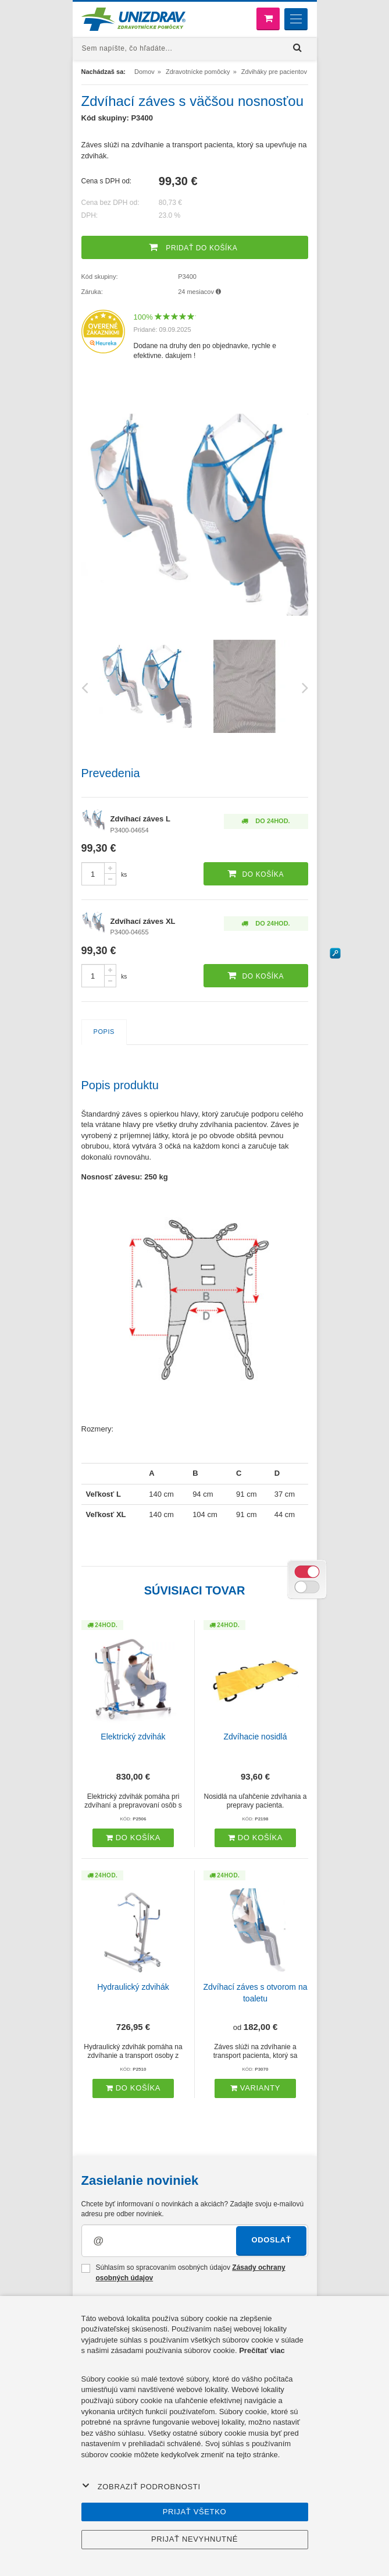 This screenshot has height=2576, width=389. I want to click on open system settings or preferences, so click(307, 1579).